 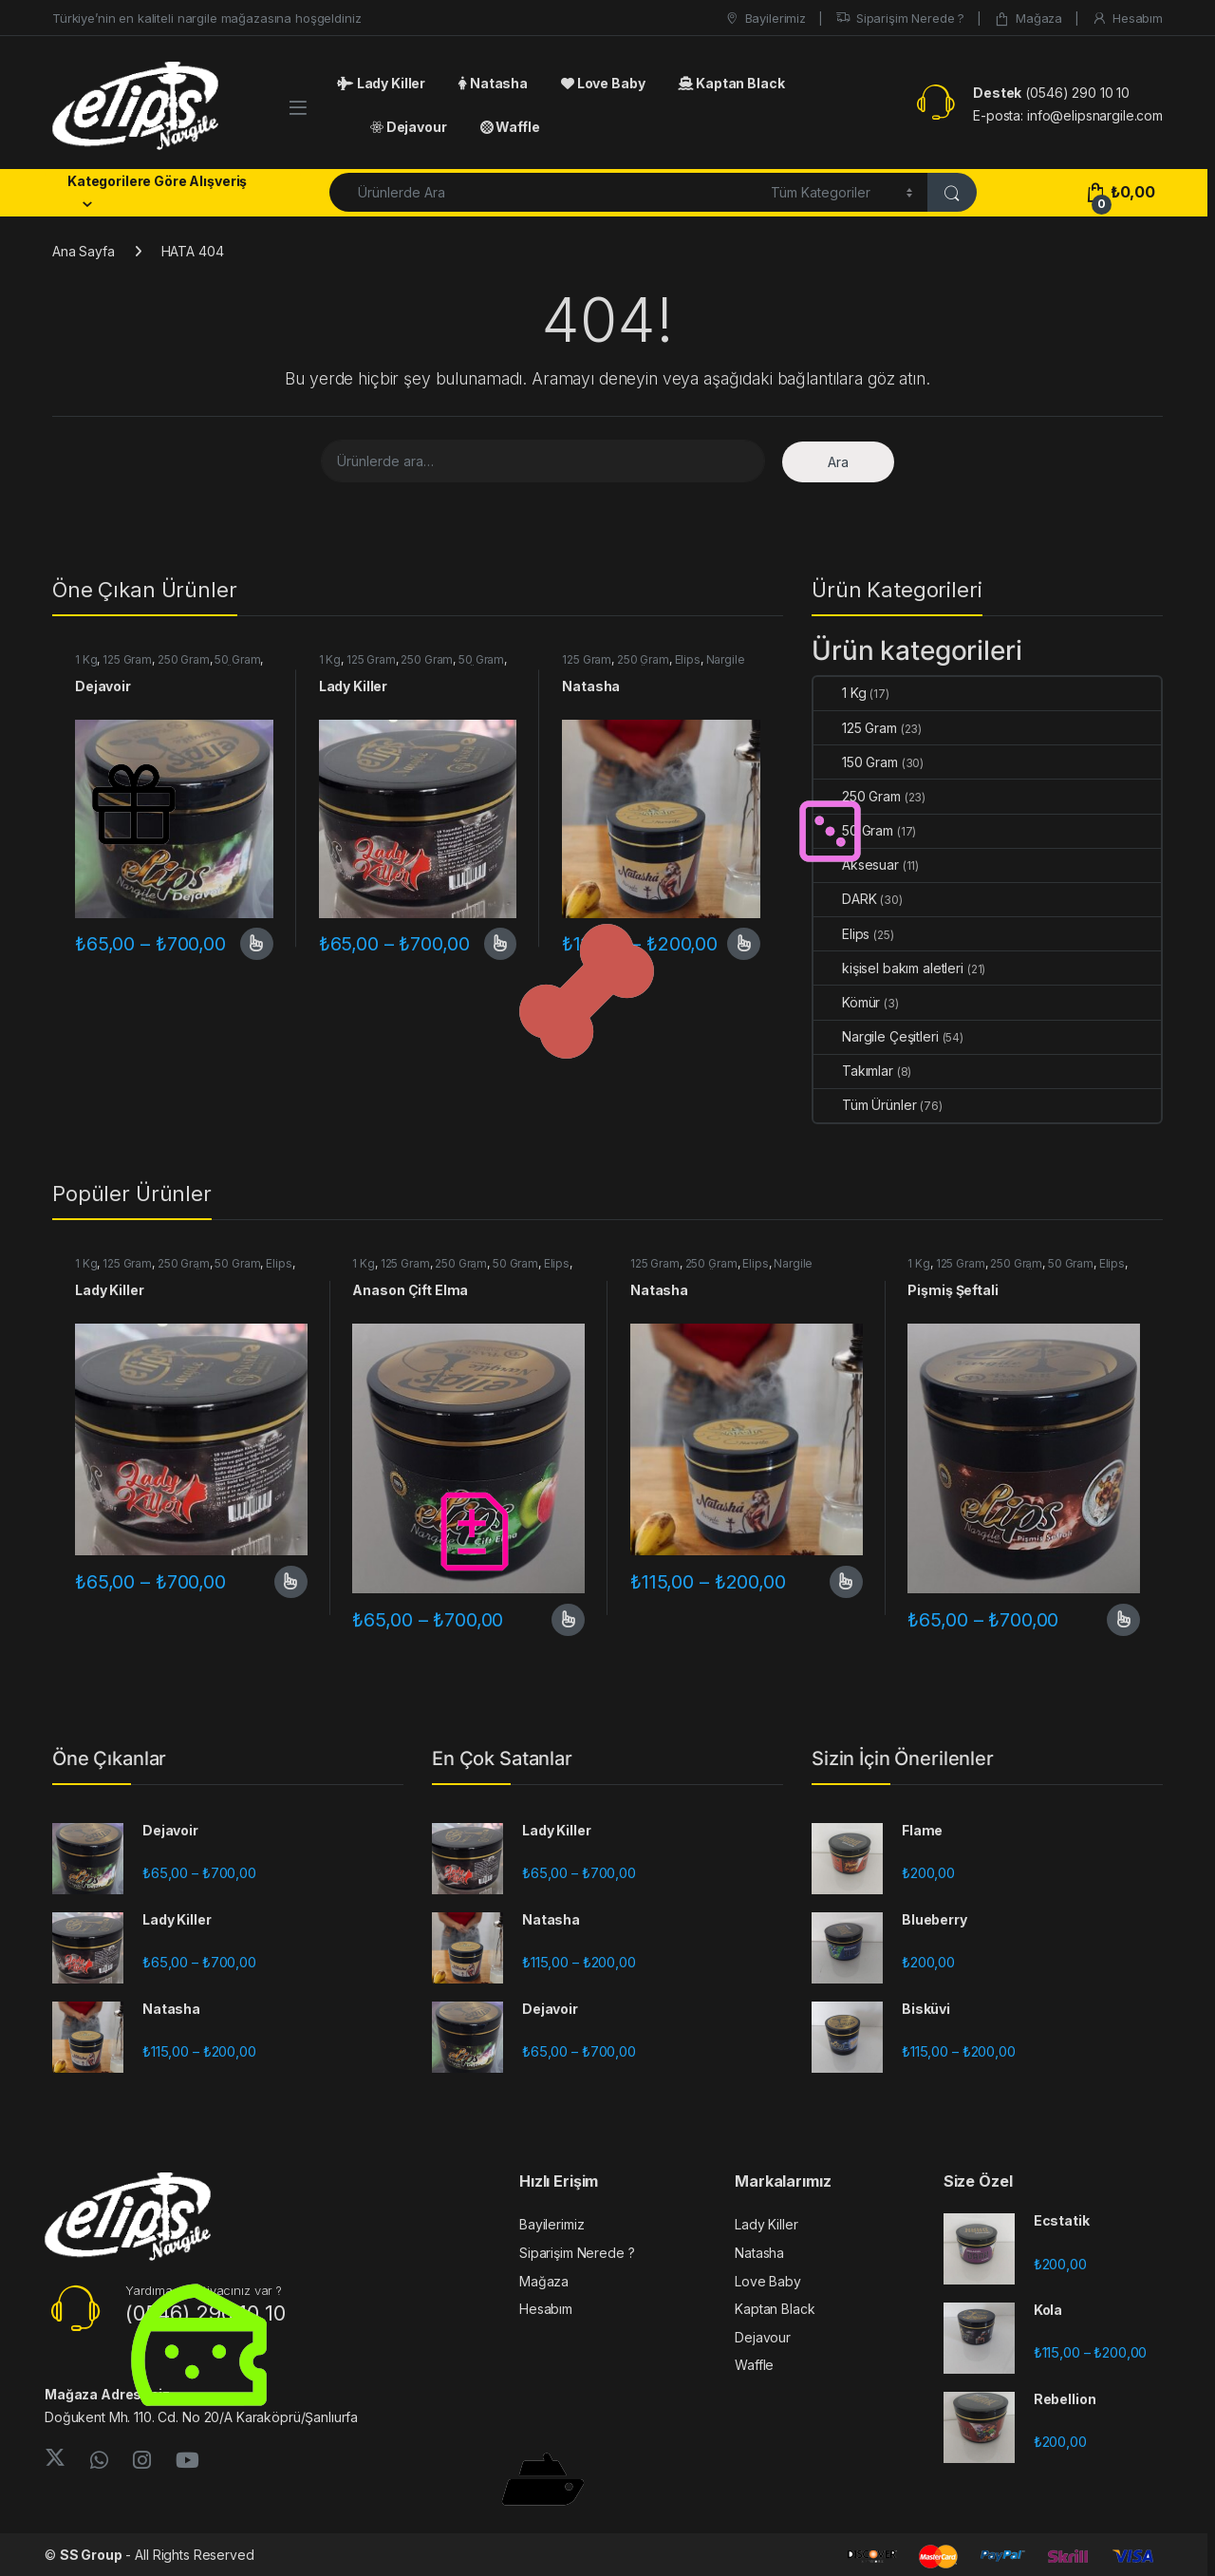 I want to click on browse dairy or cheese products, so click(x=198, y=2344).